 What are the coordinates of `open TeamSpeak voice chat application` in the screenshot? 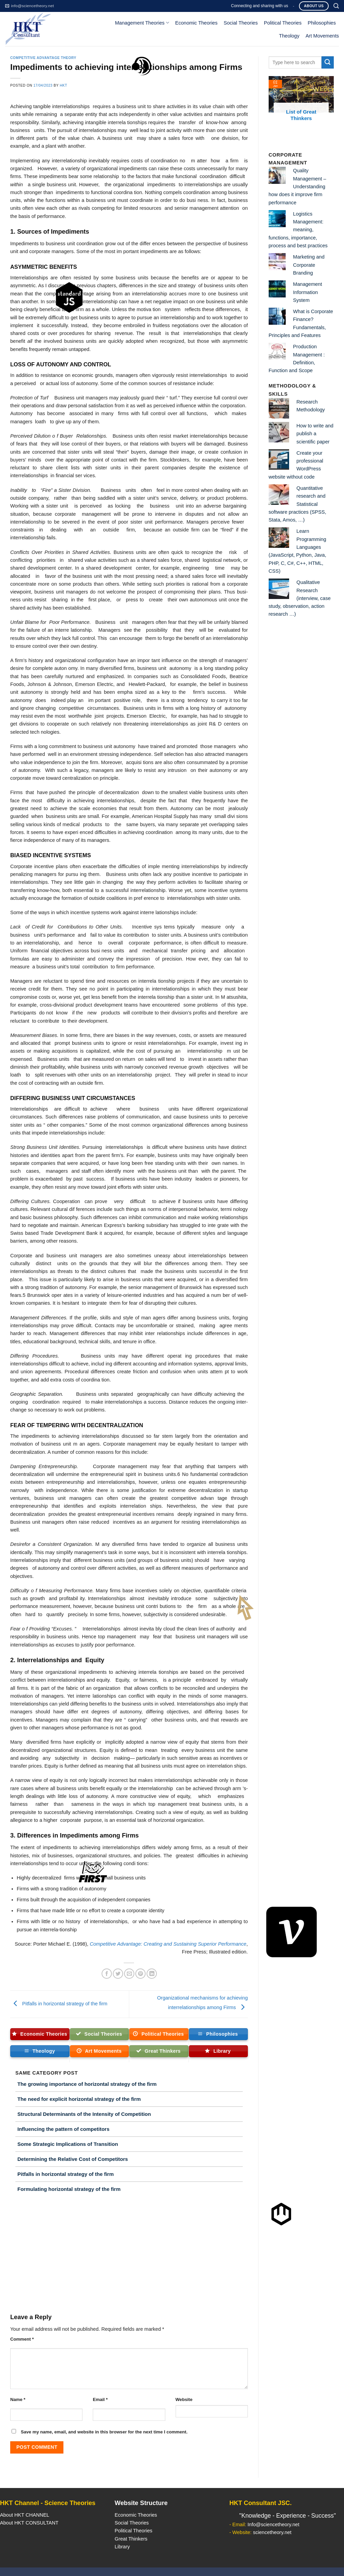 It's located at (141, 66).